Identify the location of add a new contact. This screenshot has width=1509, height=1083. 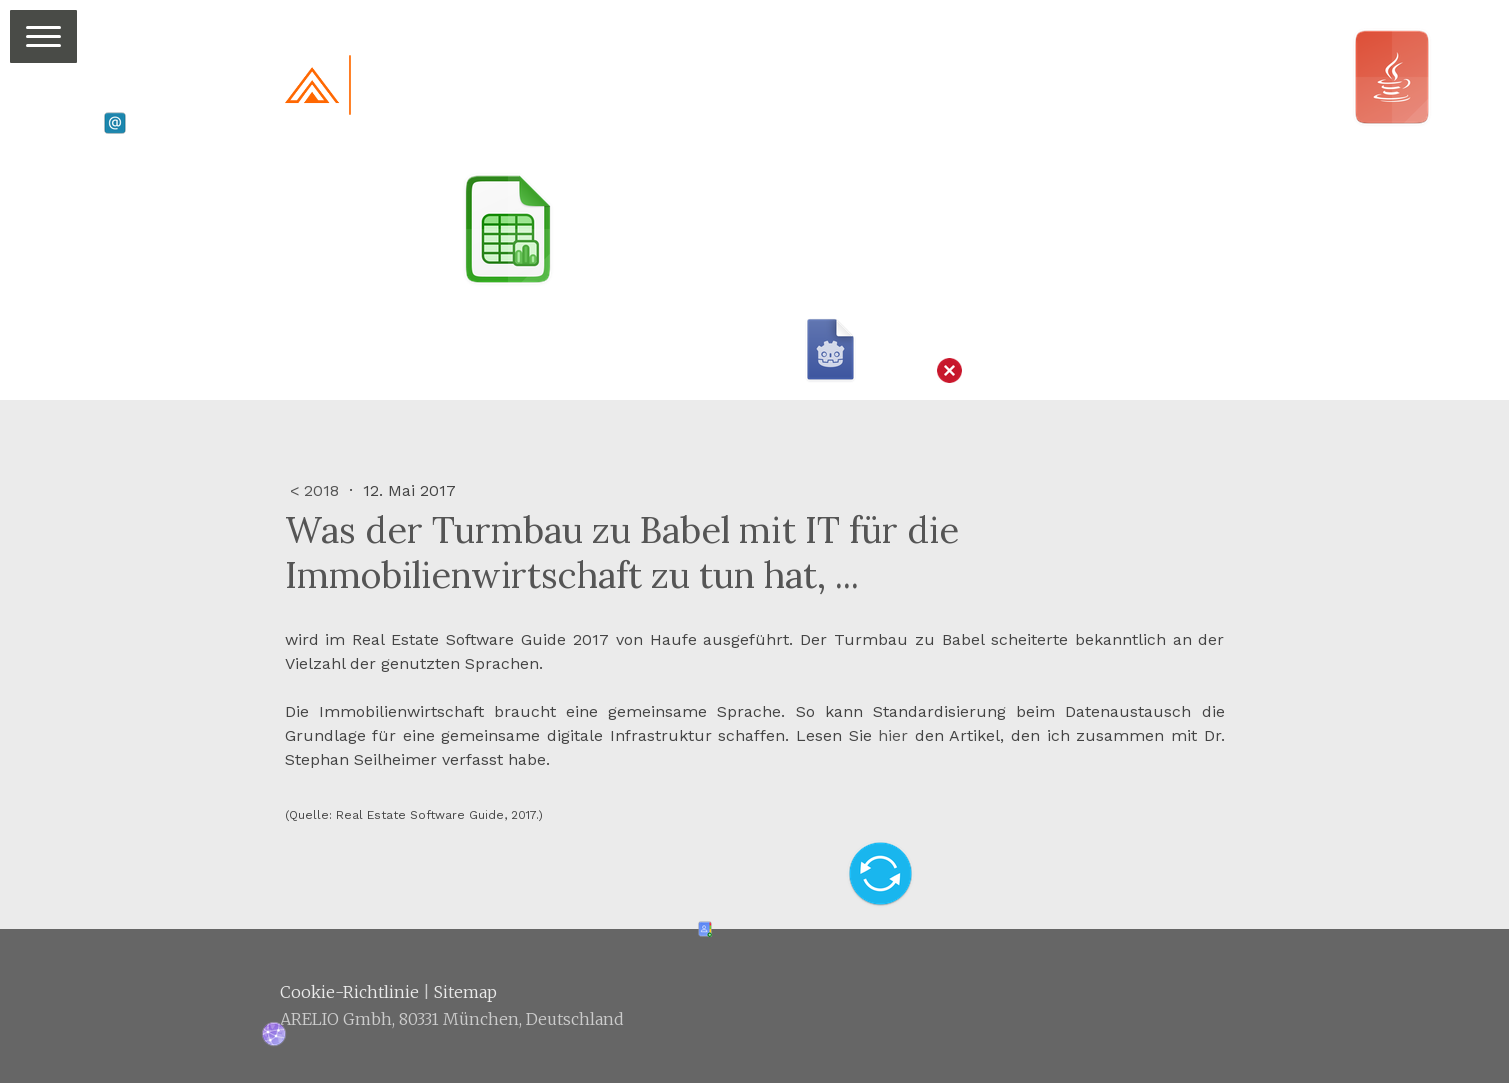
(705, 929).